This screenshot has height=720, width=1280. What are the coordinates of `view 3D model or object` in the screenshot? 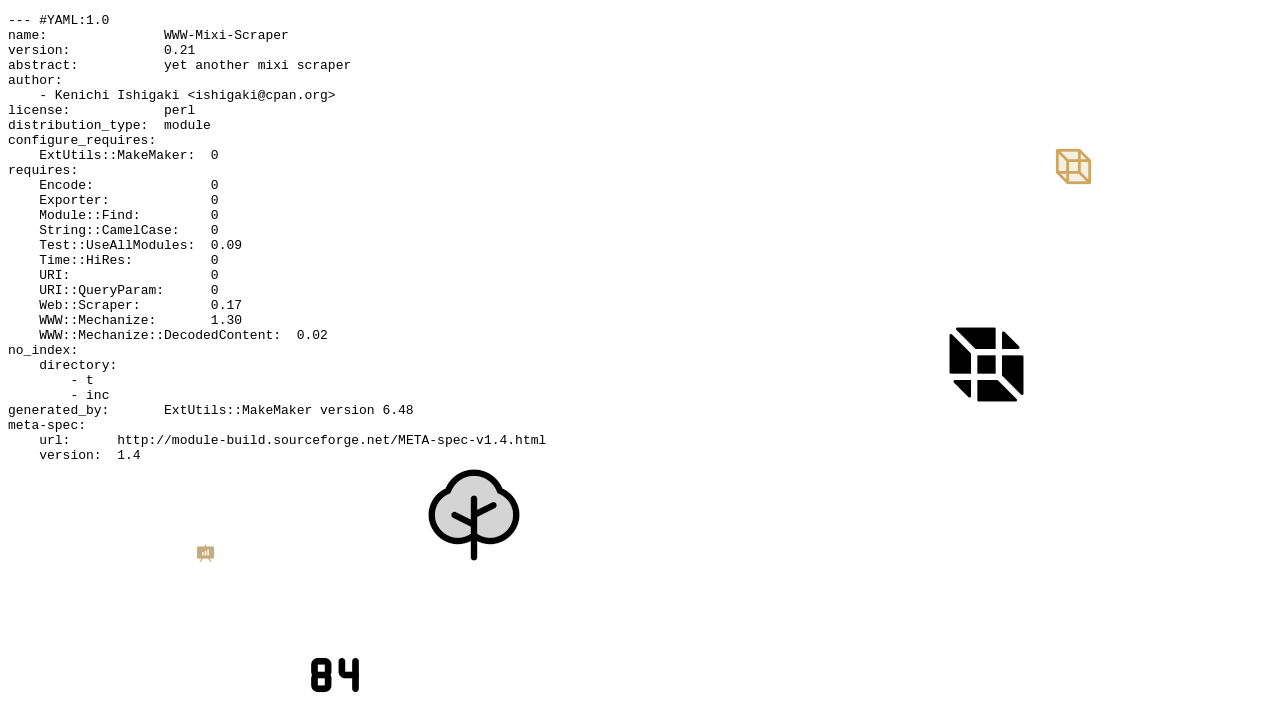 It's located at (986, 364).